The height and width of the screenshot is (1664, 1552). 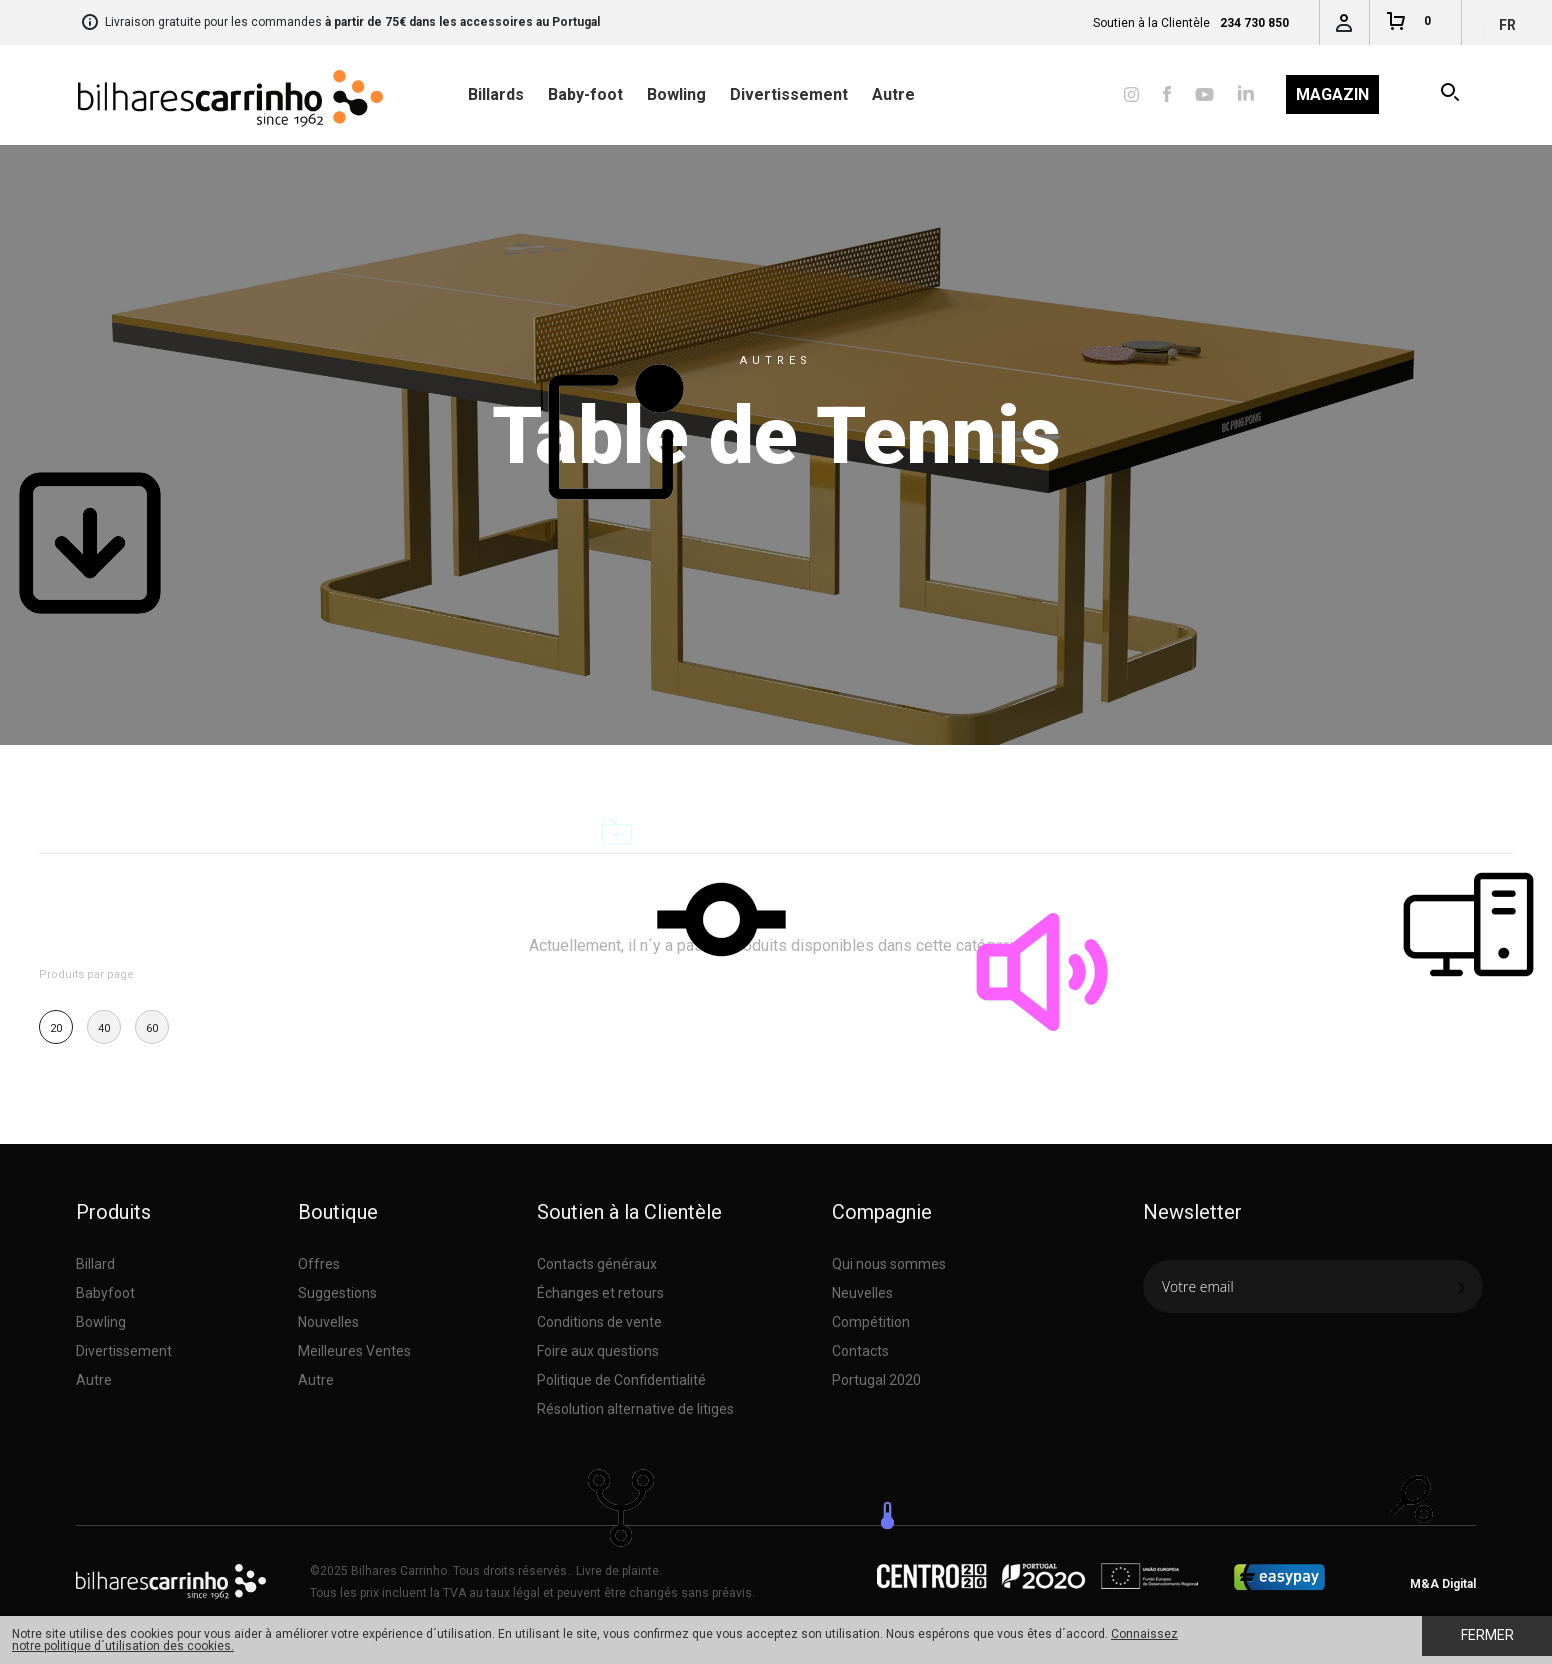 What do you see at coordinates (90, 543) in the screenshot?
I see `download file or content` at bounding box center [90, 543].